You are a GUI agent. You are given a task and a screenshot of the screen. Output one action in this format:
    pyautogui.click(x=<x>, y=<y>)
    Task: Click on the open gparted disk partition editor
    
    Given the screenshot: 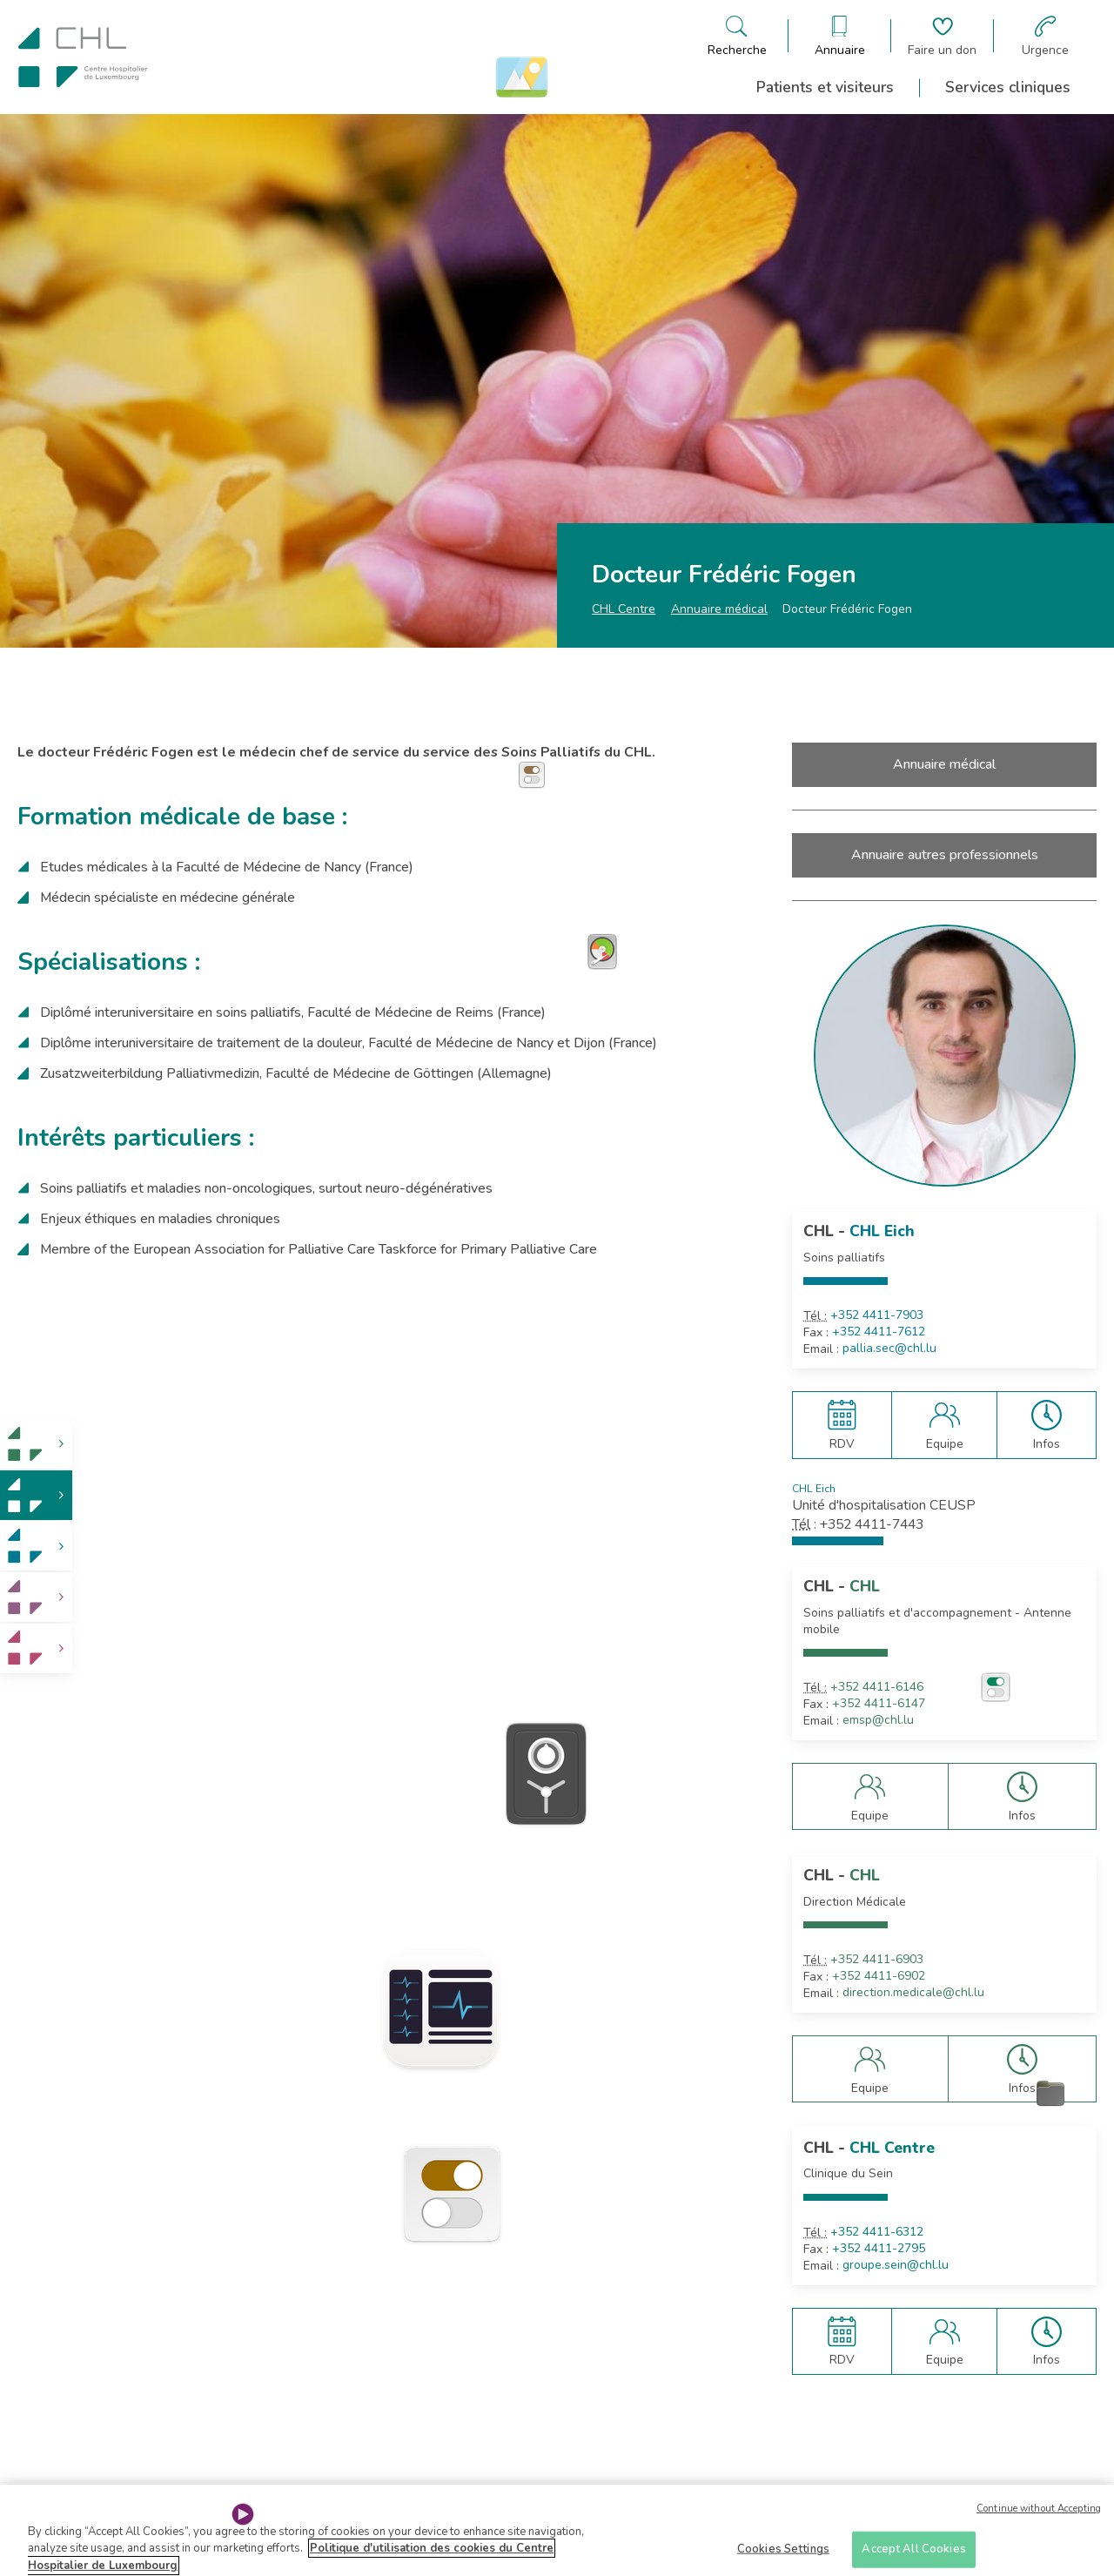 What is the action you would take?
    pyautogui.click(x=602, y=952)
    